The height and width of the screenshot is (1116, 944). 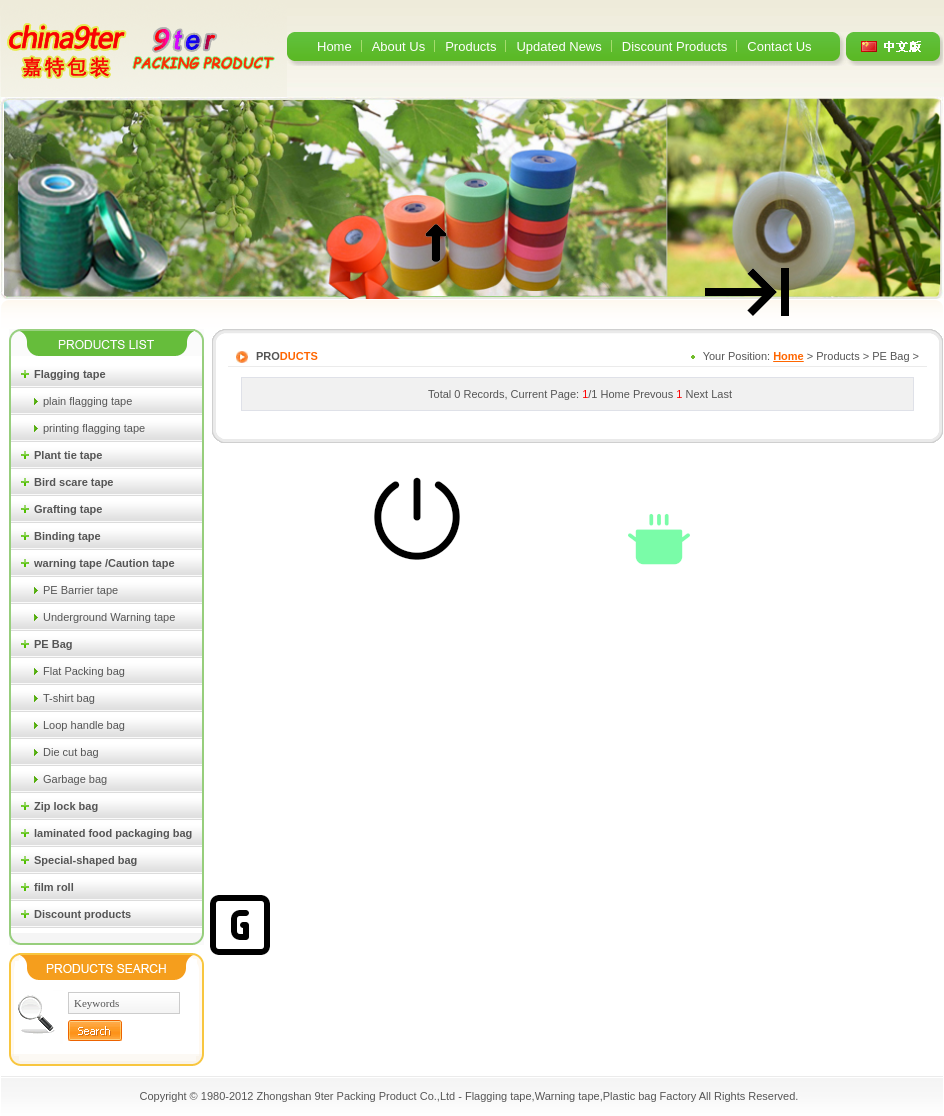 What do you see at coordinates (417, 517) in the screenshot?
I see `turn device on or off` at bounding box center [417, 517].